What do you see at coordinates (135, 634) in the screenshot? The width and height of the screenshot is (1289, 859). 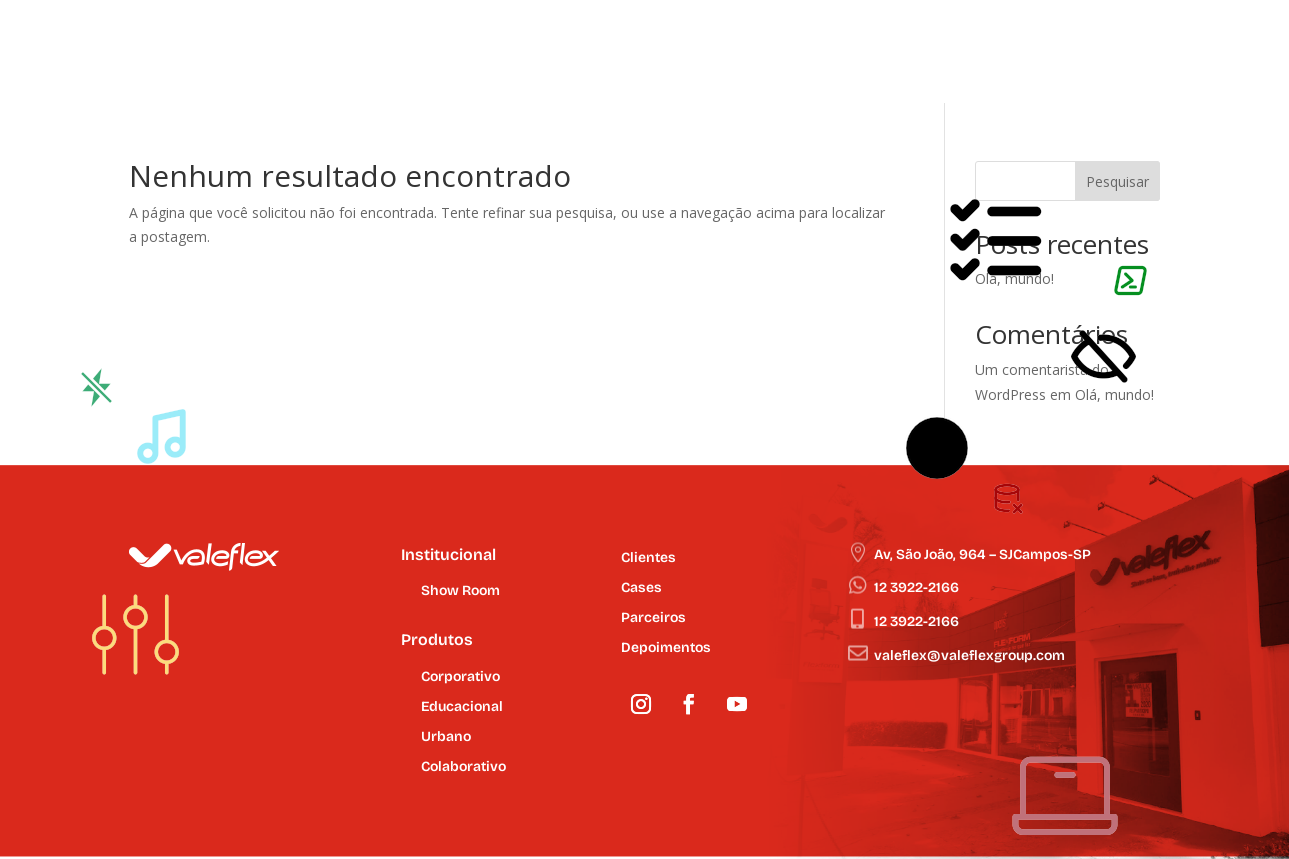 I see `adjust settings or preferences` at bounding box center [135, 634].